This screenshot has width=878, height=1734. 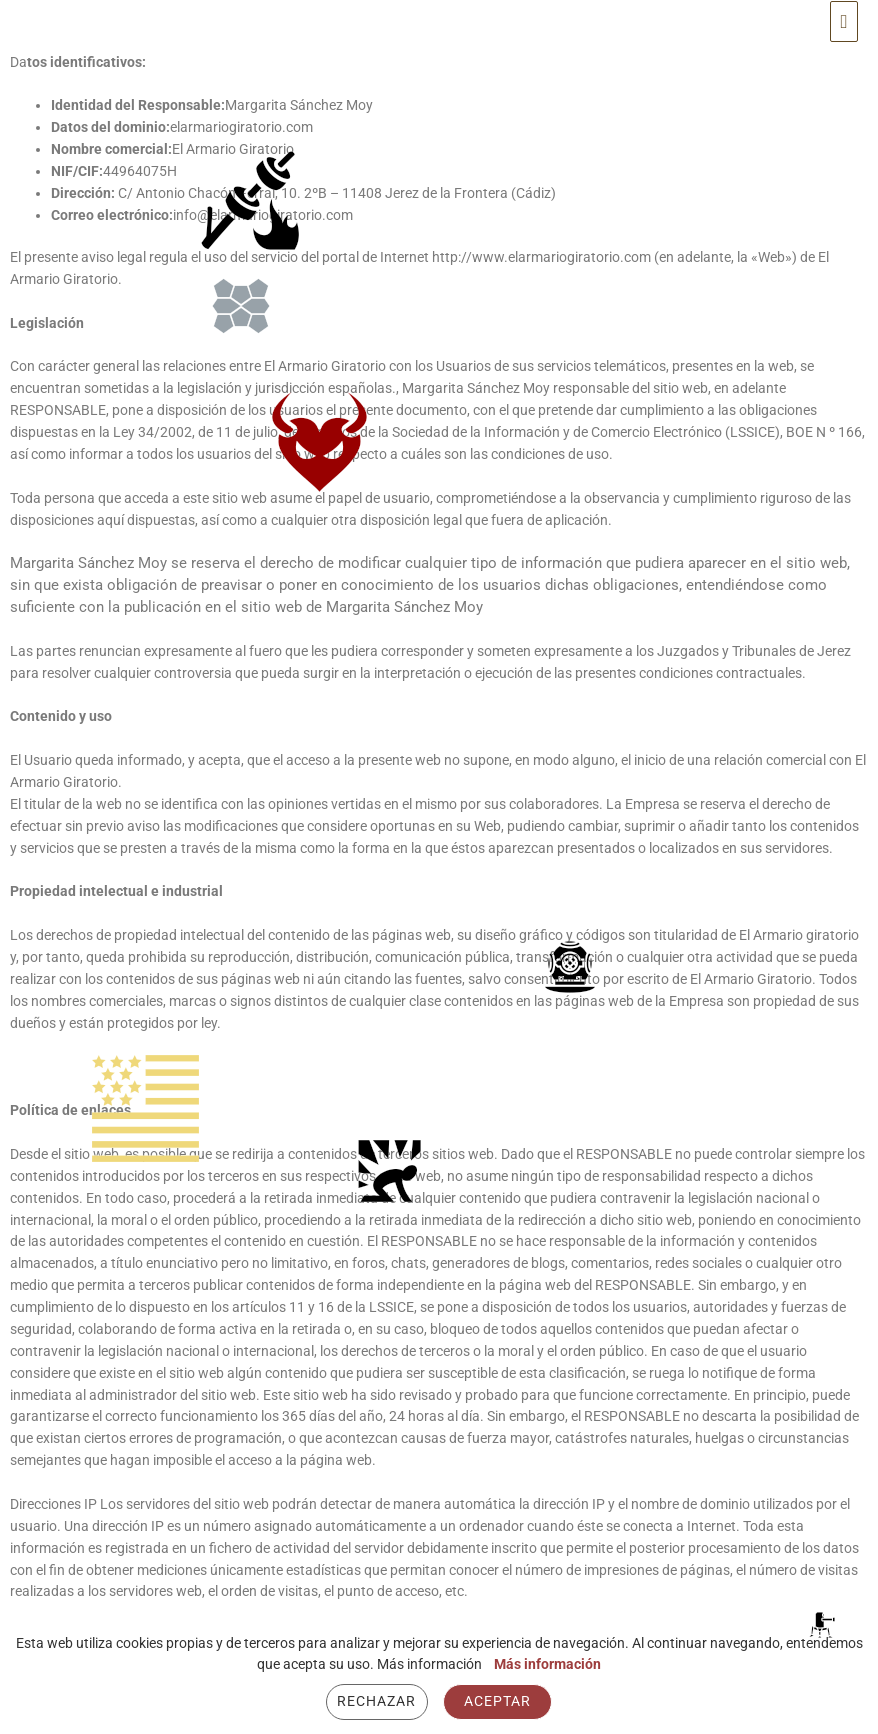 I want to click on access diving or underwater game mode, so click(x=570, y=967).